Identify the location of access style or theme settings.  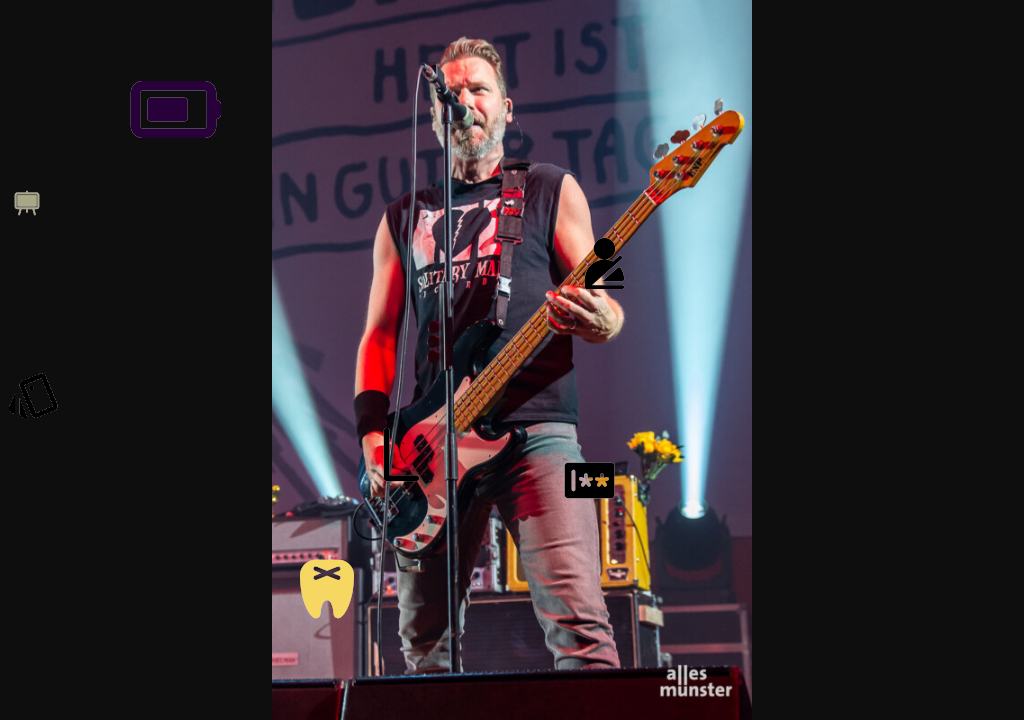
(34, 395).